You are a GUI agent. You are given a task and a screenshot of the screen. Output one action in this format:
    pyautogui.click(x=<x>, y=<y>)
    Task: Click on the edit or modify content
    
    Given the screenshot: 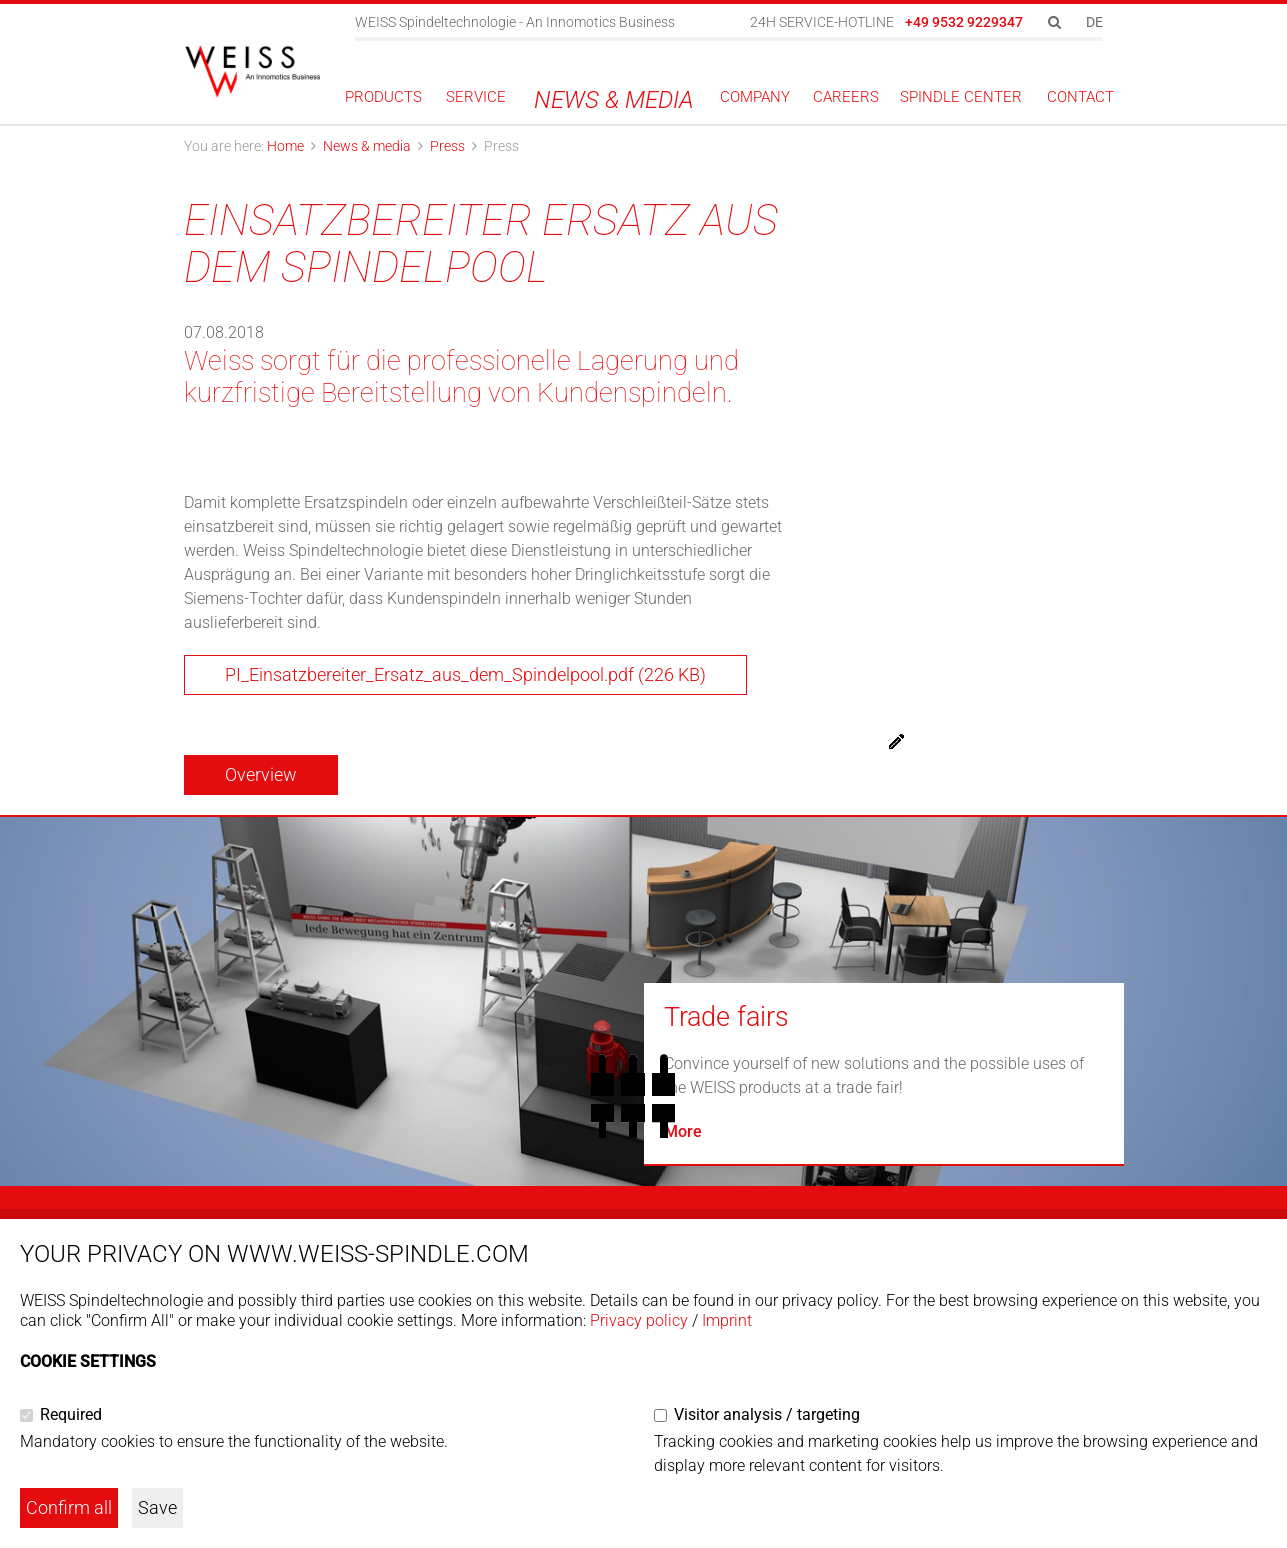 What is the action you would take?
    pyautogui.click(x=896, y=741)
    